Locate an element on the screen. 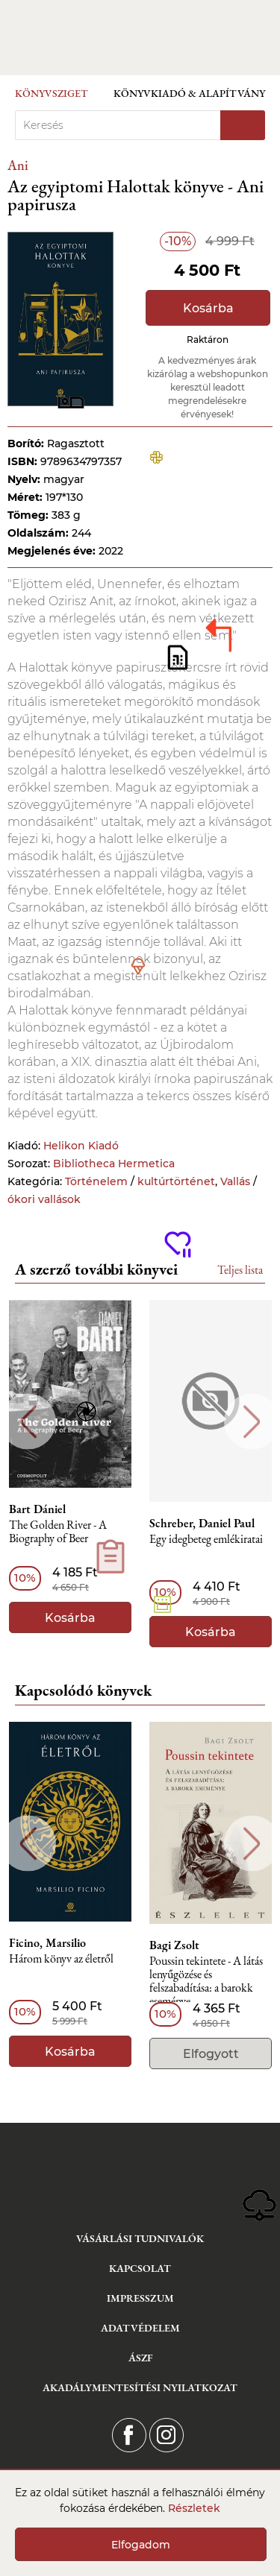 The image size is (280, 2576). view clipboard contents is located at coordinates (111, 1557).